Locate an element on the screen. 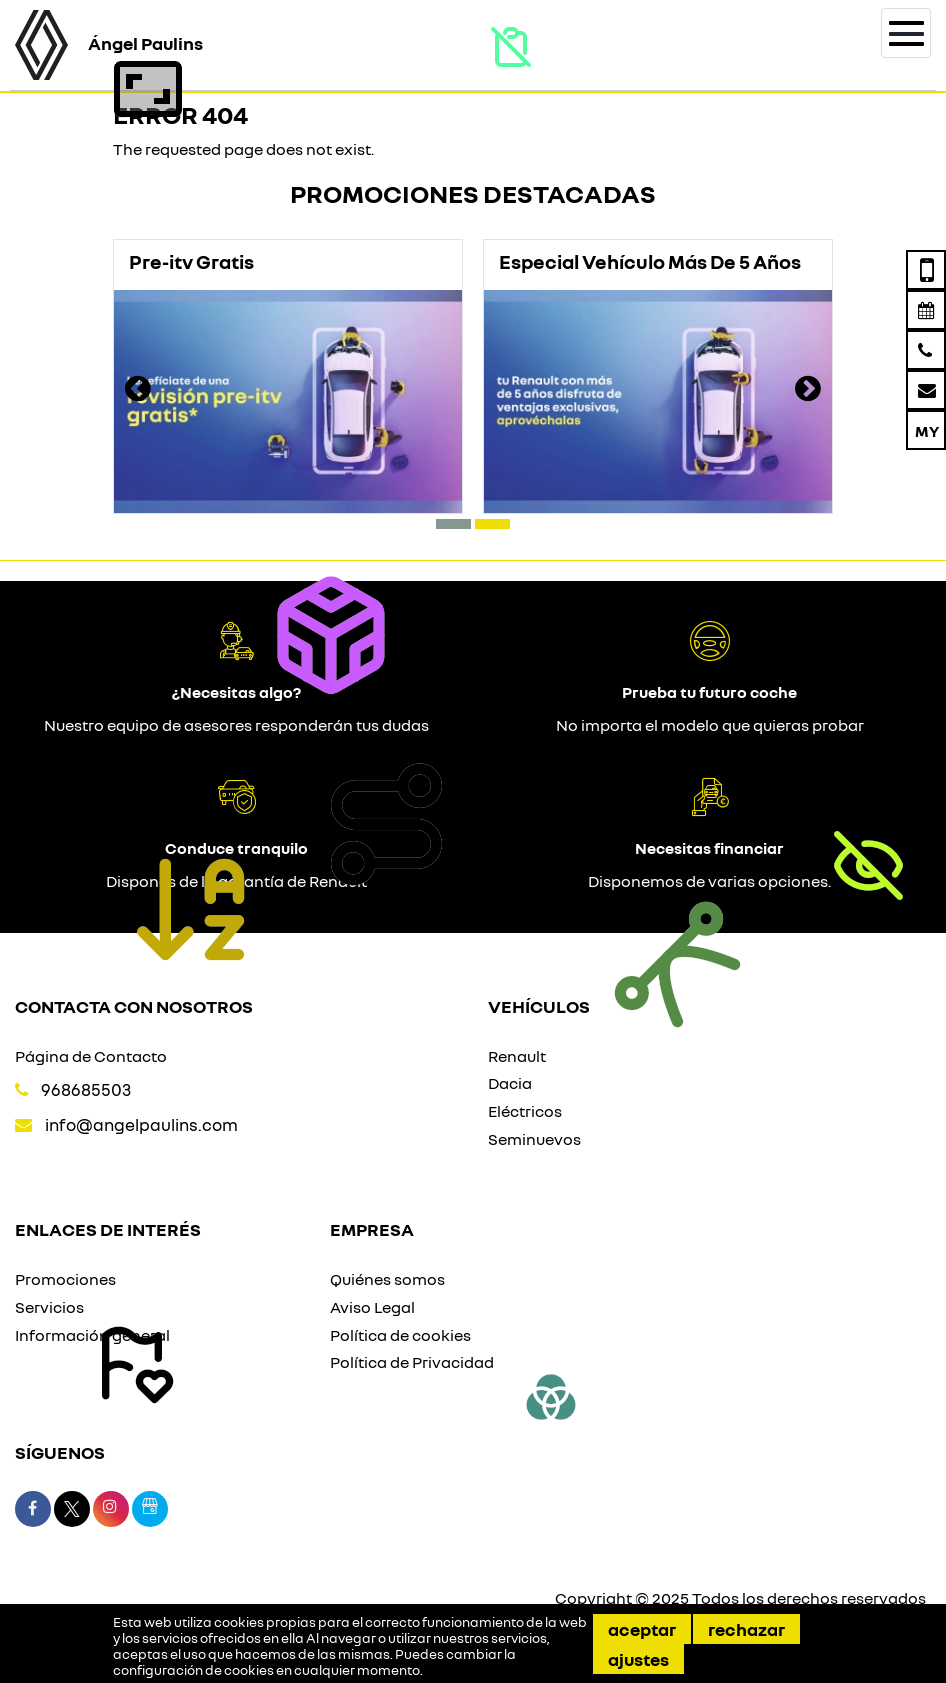 The image size is (946, 1683). access tangent or derivative tools in a math application is located at coordinates (677, 964).